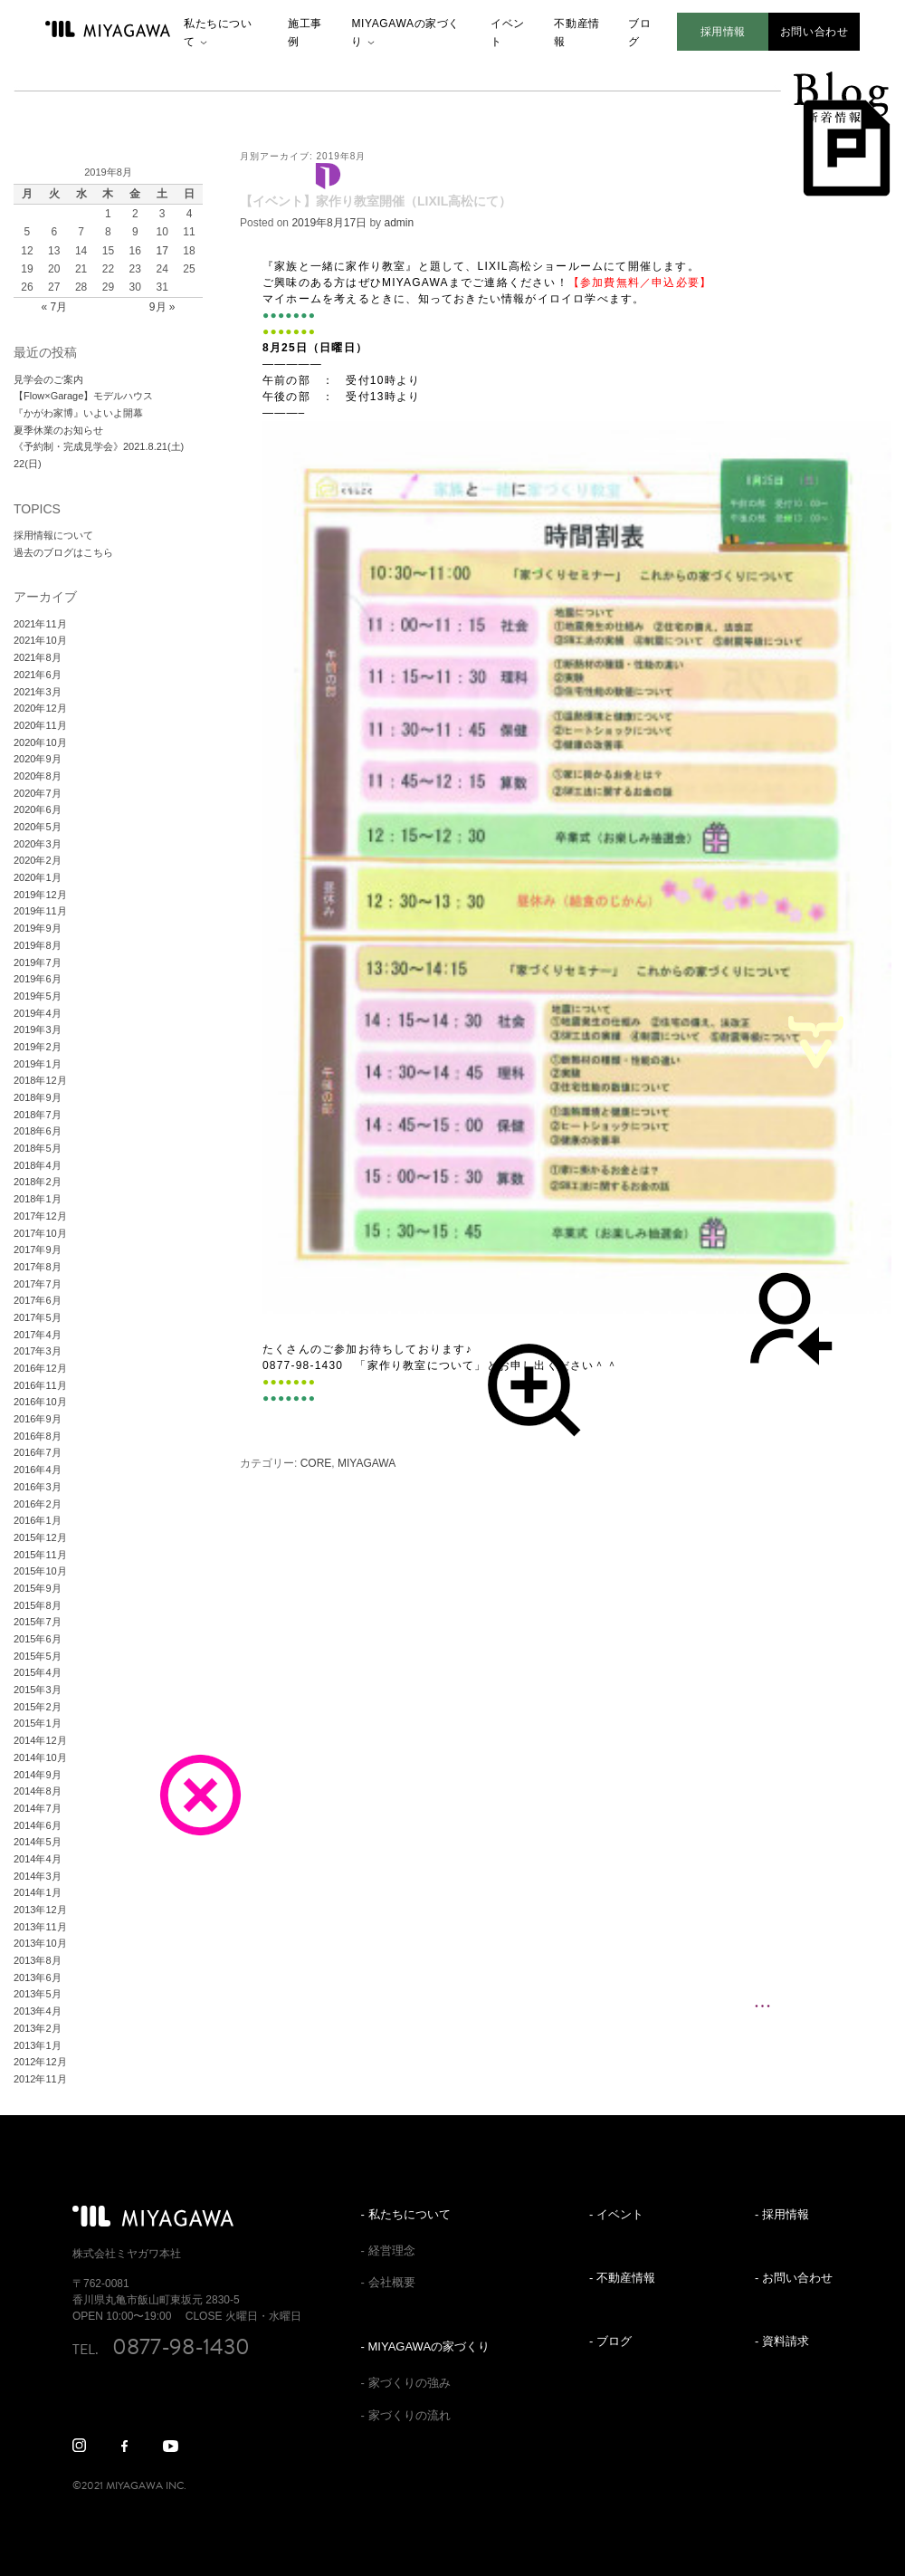  Describe the element at coordinates (328, 176) in the screenshot. I see `open dictionary.com app` at that location.